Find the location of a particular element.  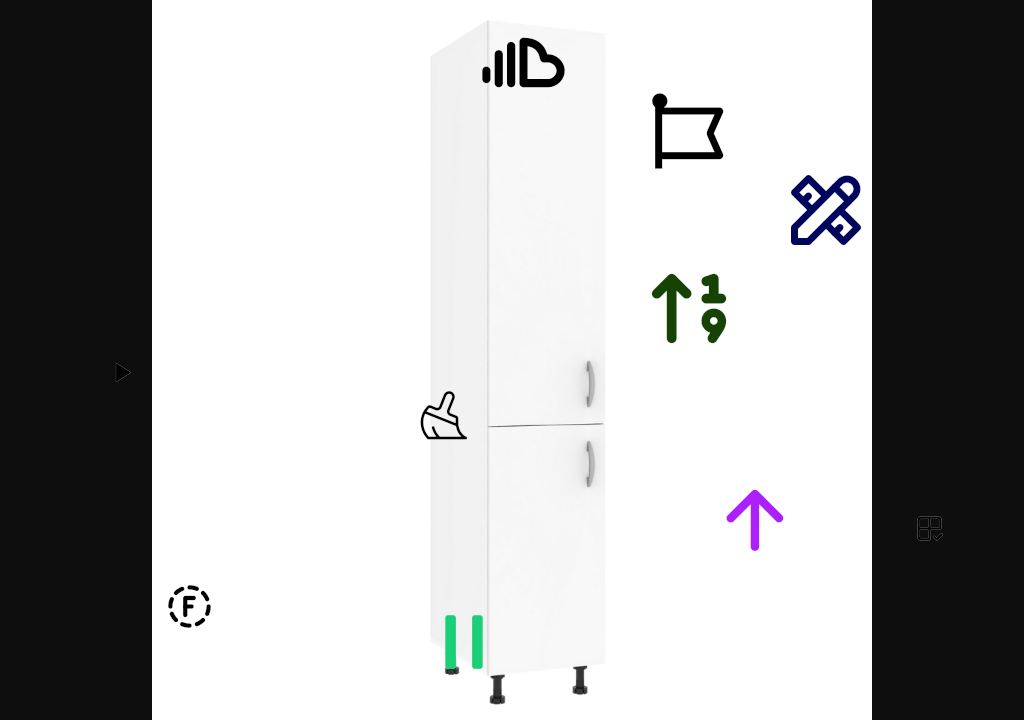

flag or bookmark an item is located at coordinates (688, 131).